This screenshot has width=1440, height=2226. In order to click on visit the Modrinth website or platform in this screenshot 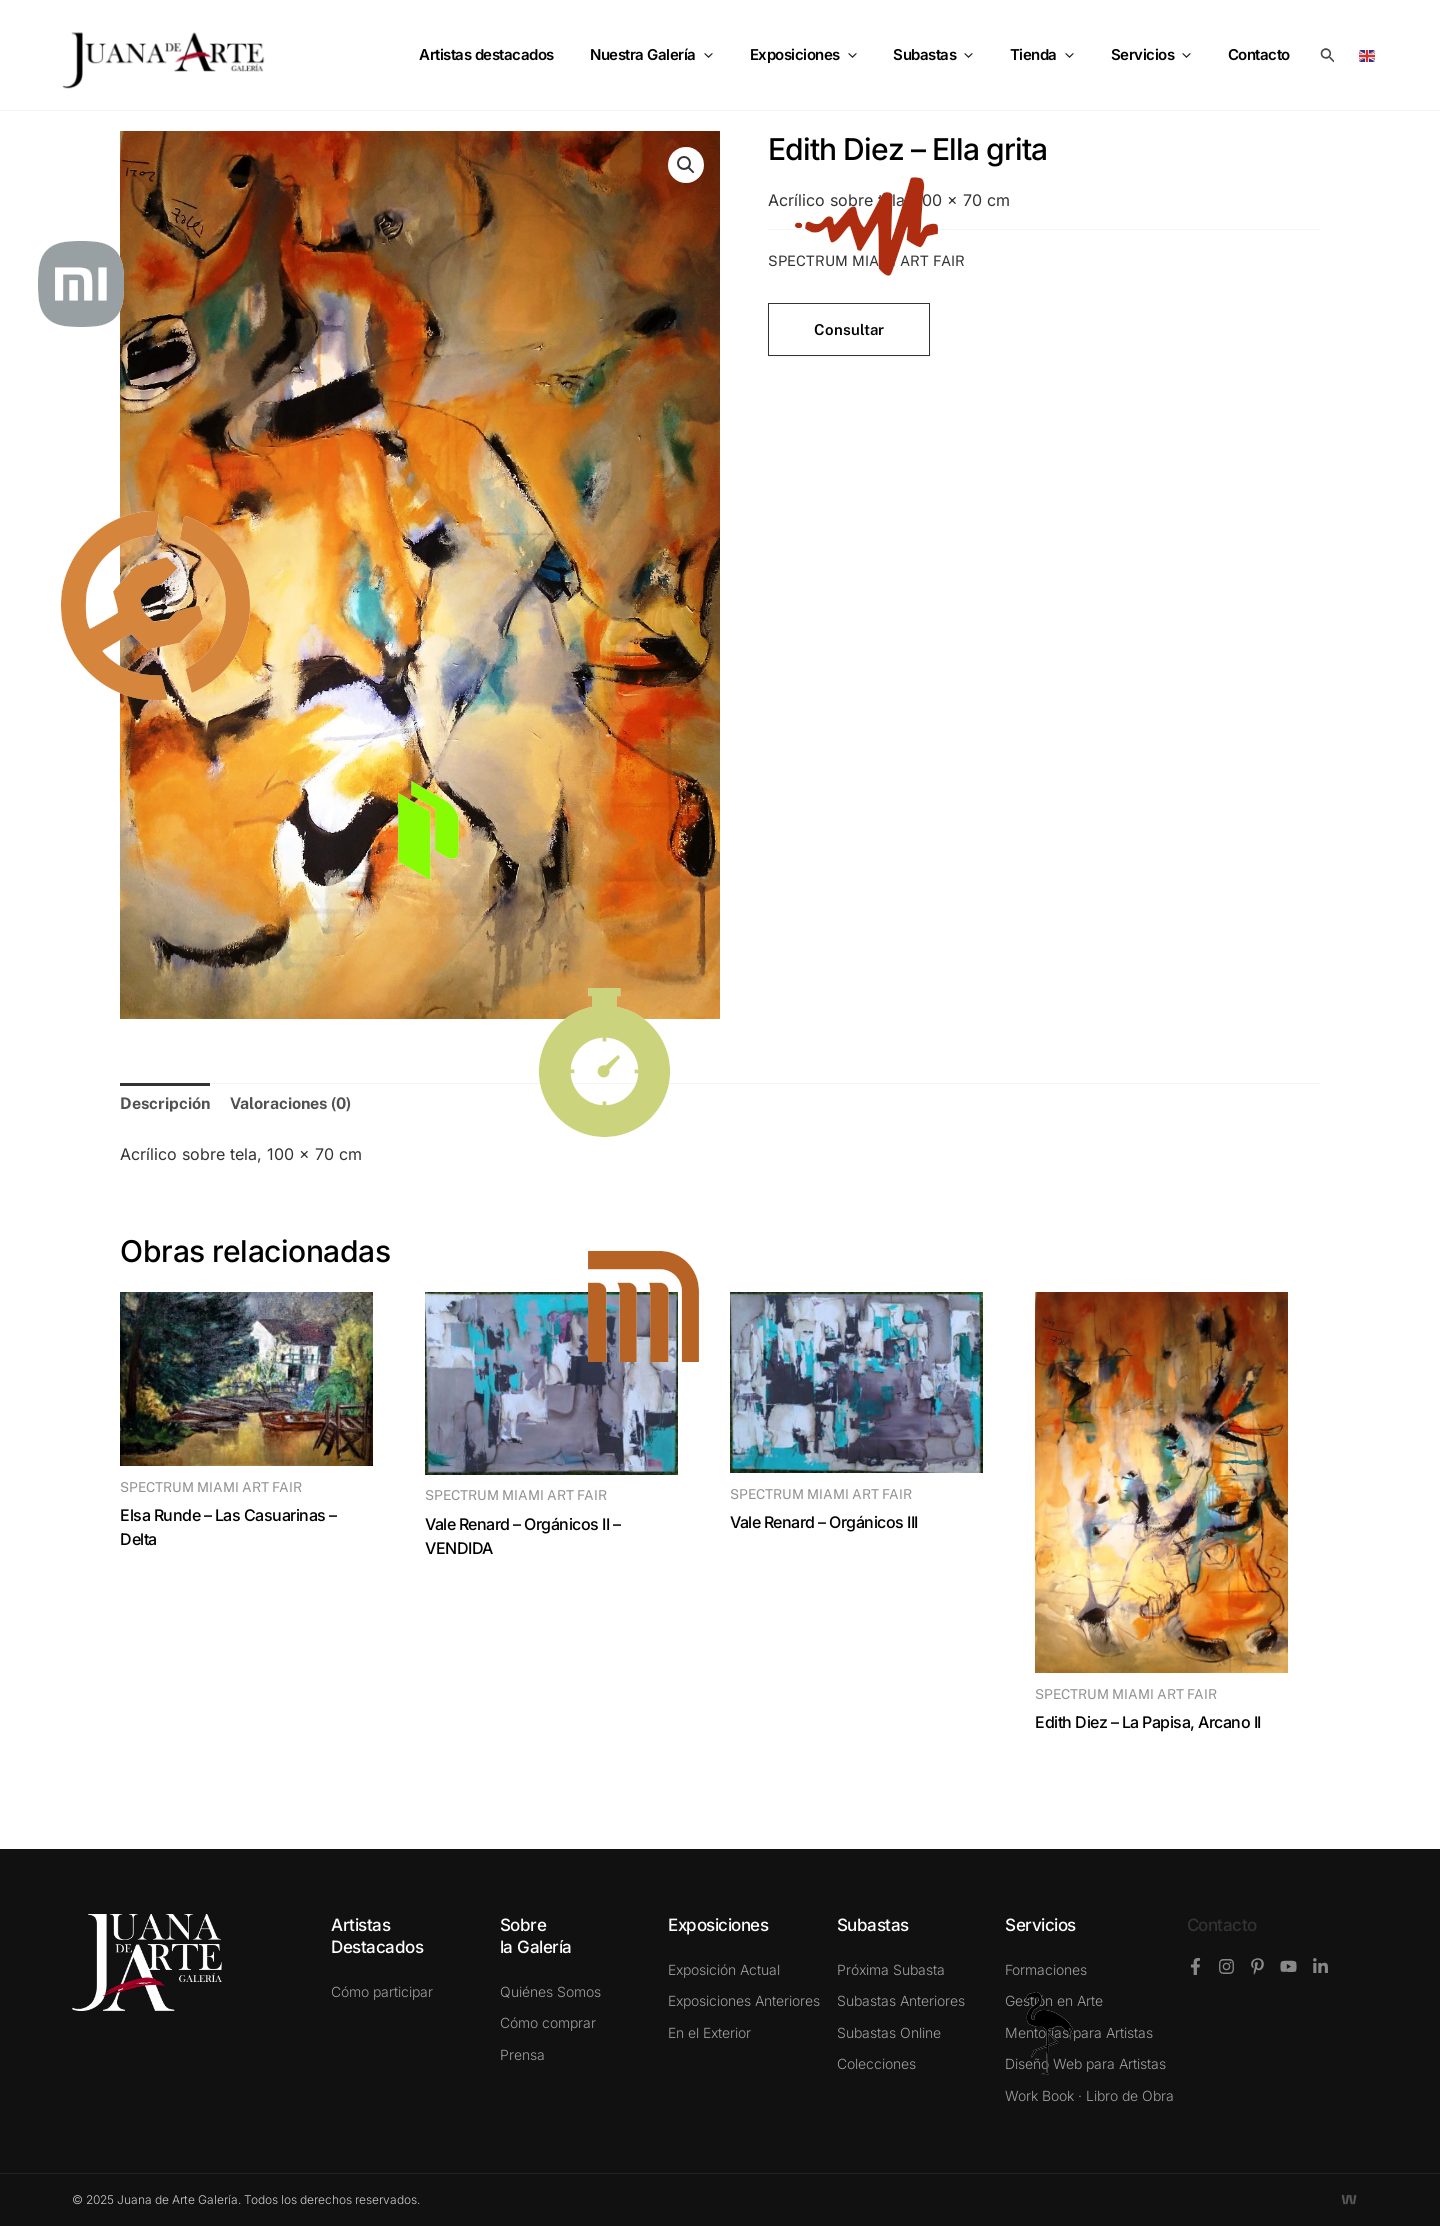, I will do `click(155, 605)`.